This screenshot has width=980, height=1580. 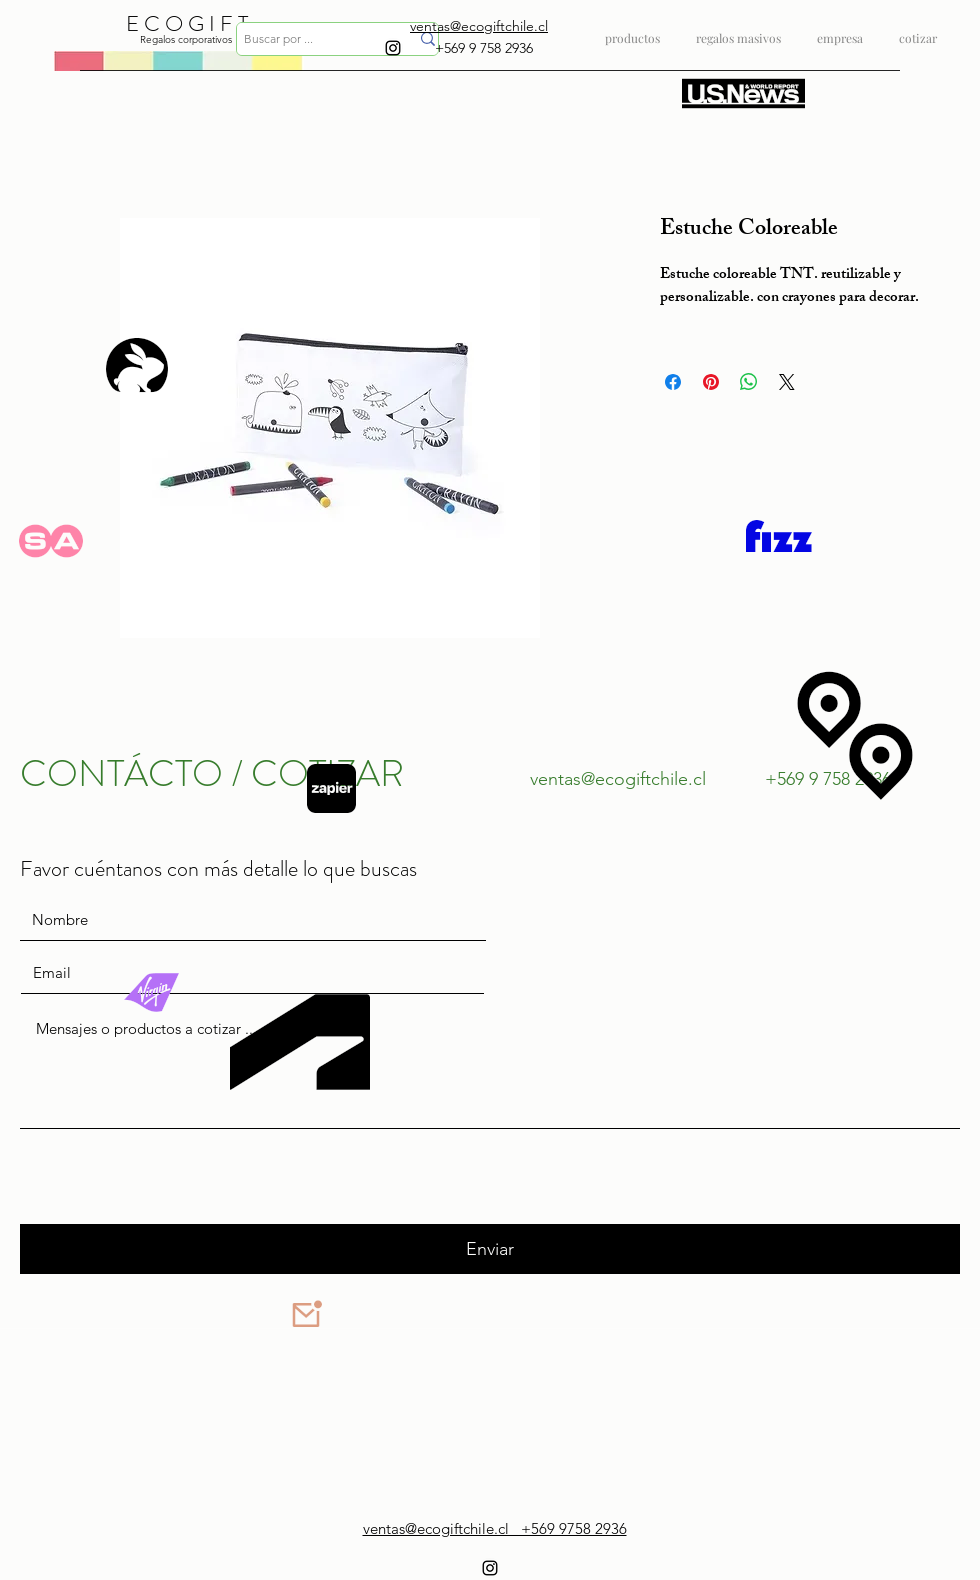 I want to click on open Zapier automation platform, so click(x=331, y=788).